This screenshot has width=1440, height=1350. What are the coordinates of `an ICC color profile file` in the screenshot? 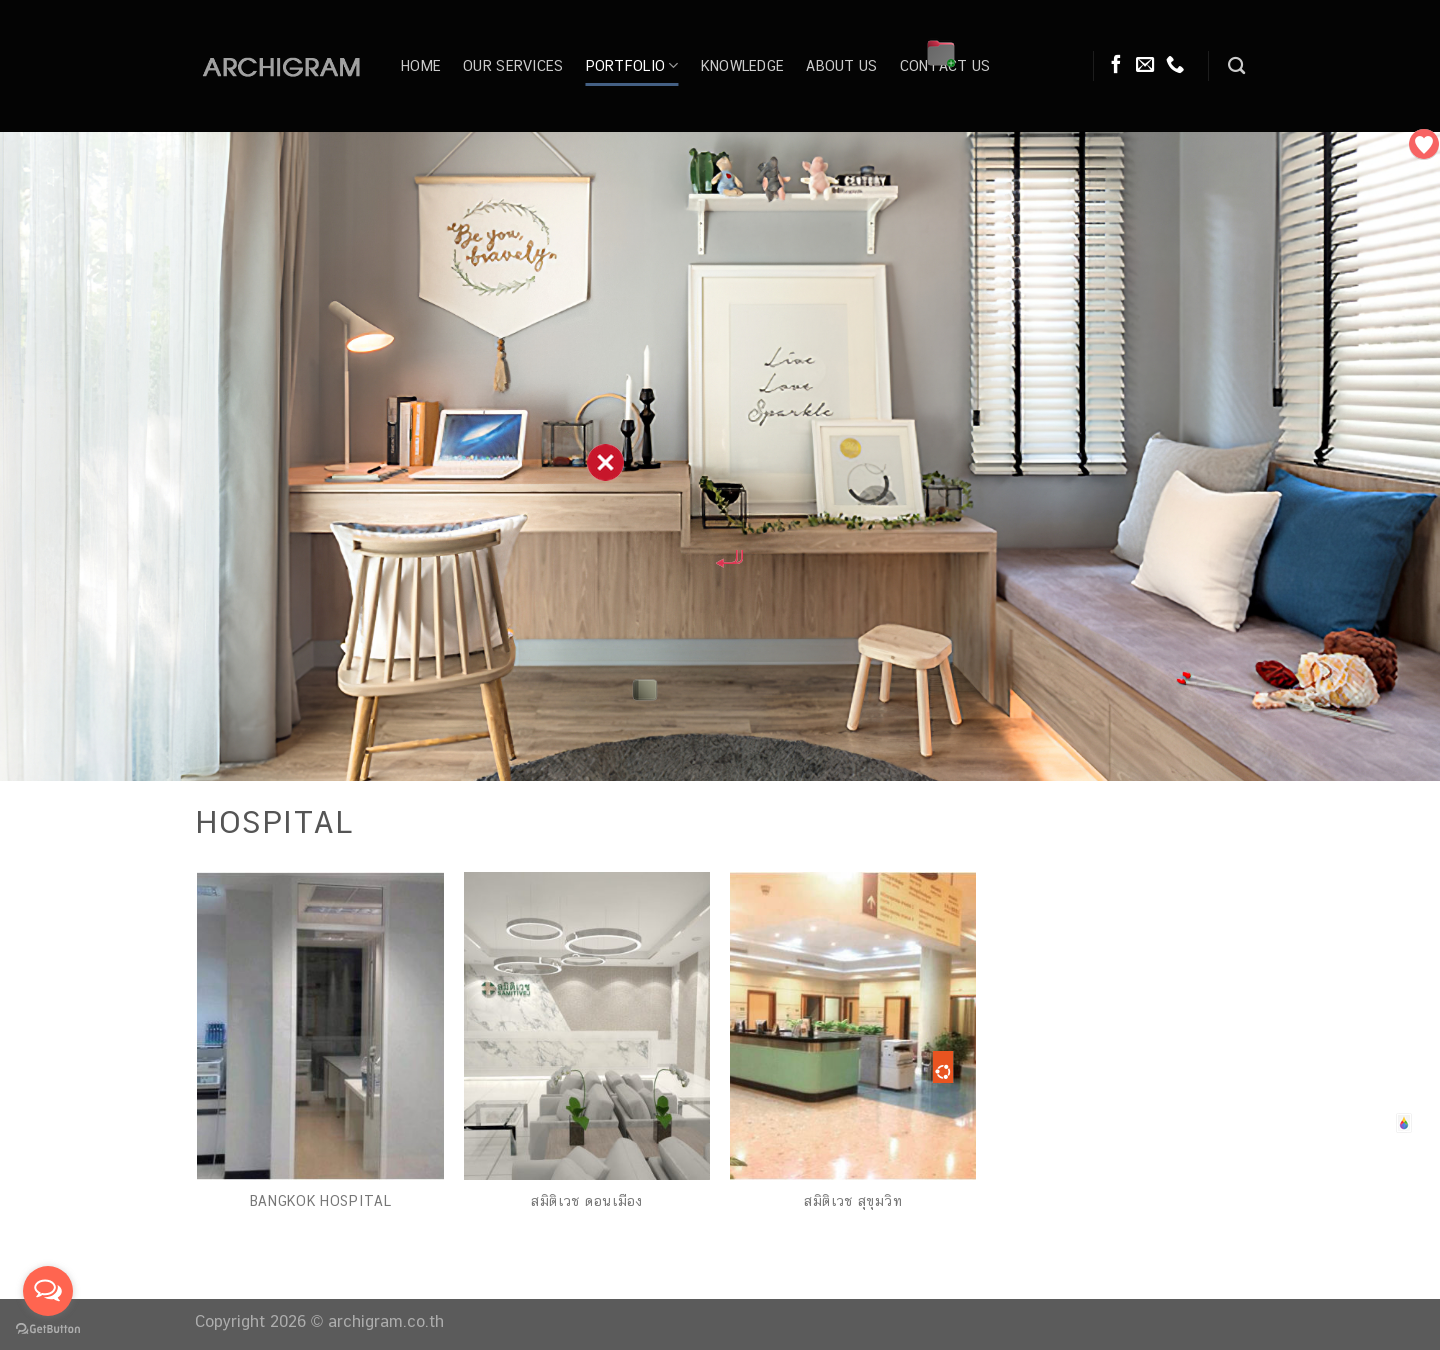 It's located at (1404, 1123).